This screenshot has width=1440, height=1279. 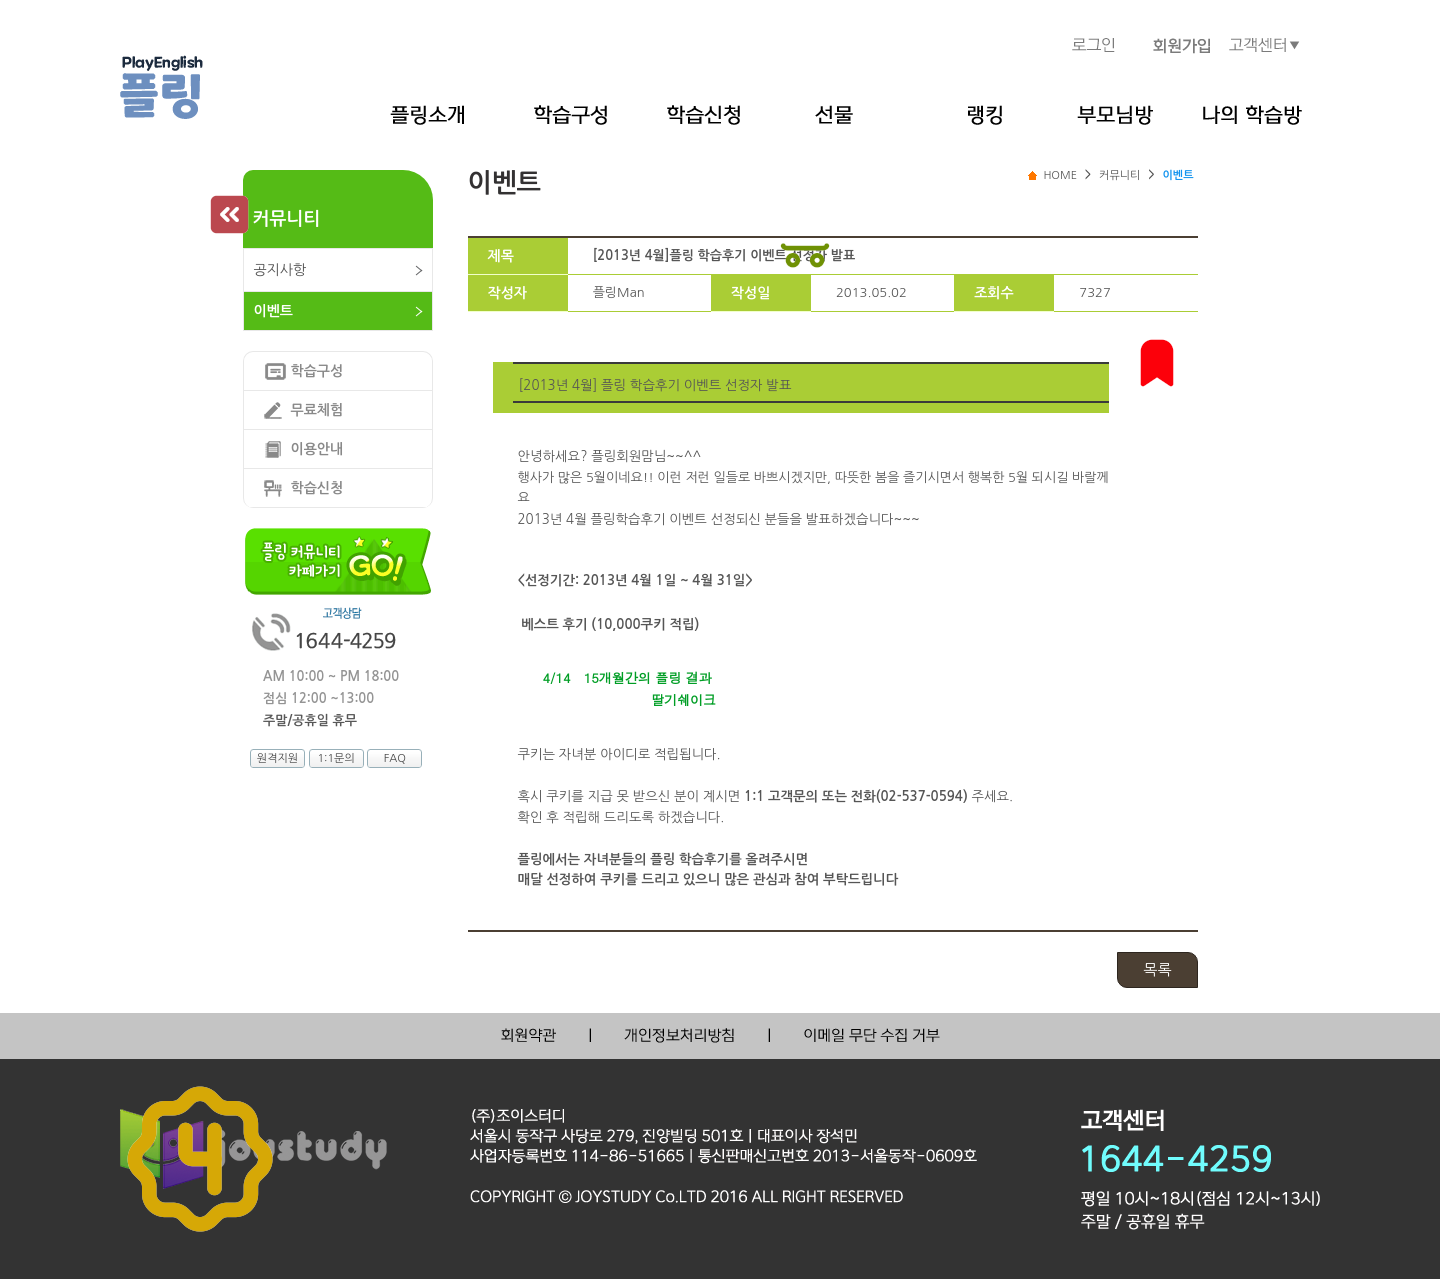 What do you see at coordinates (200, 1159) in the screenshot?
I see `indicates a fourth-place ranking or position` at bounding box center [200, 1159].